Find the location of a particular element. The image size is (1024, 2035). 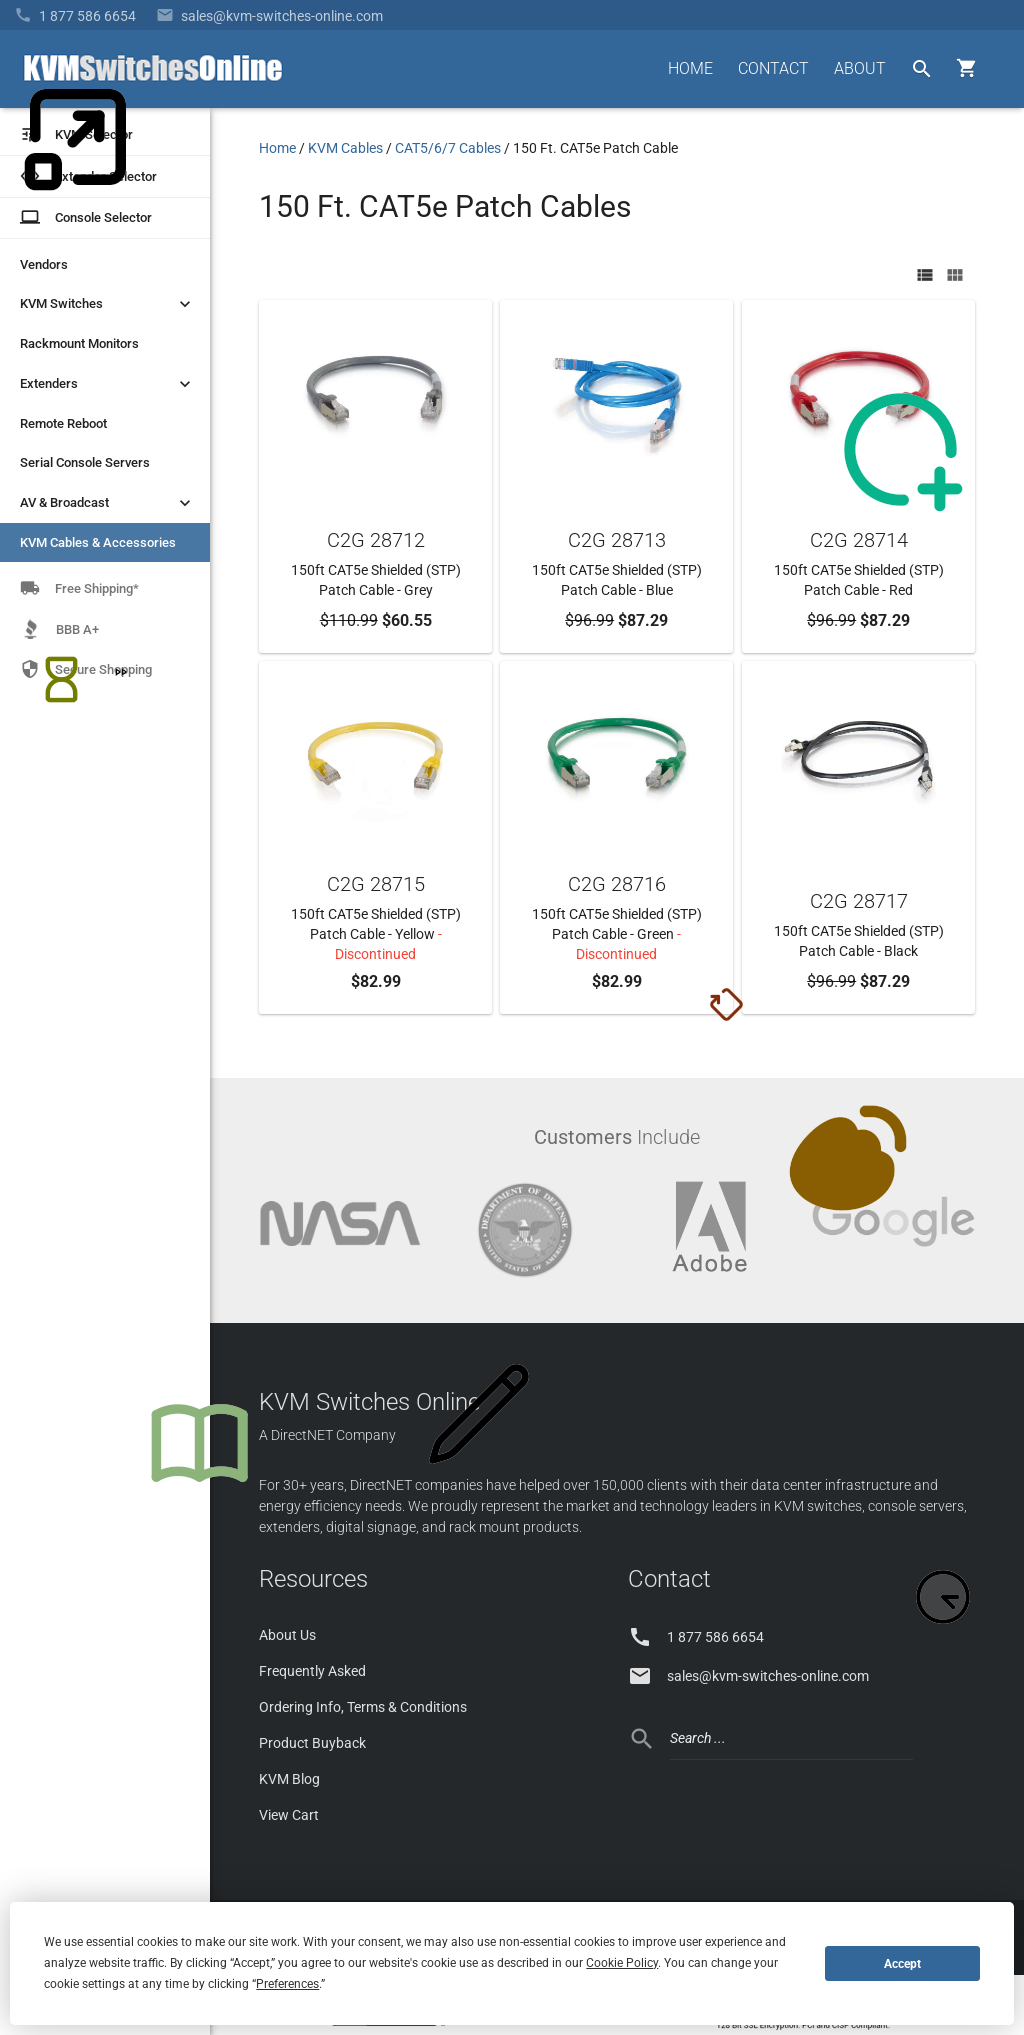

indicates afternoon time or schedule is located at coordinates (943, 1597).